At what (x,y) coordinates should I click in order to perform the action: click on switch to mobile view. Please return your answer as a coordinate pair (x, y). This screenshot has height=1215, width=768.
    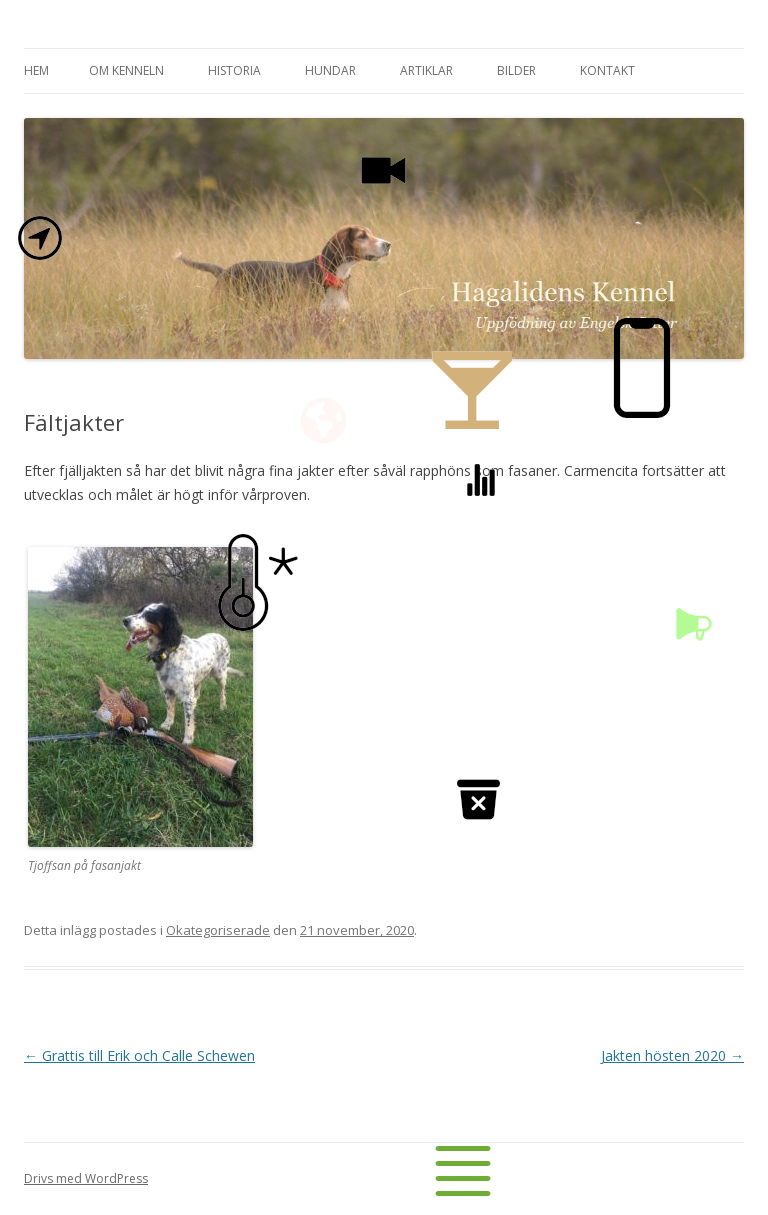
    Looking at the image, I should click on (642, 368).